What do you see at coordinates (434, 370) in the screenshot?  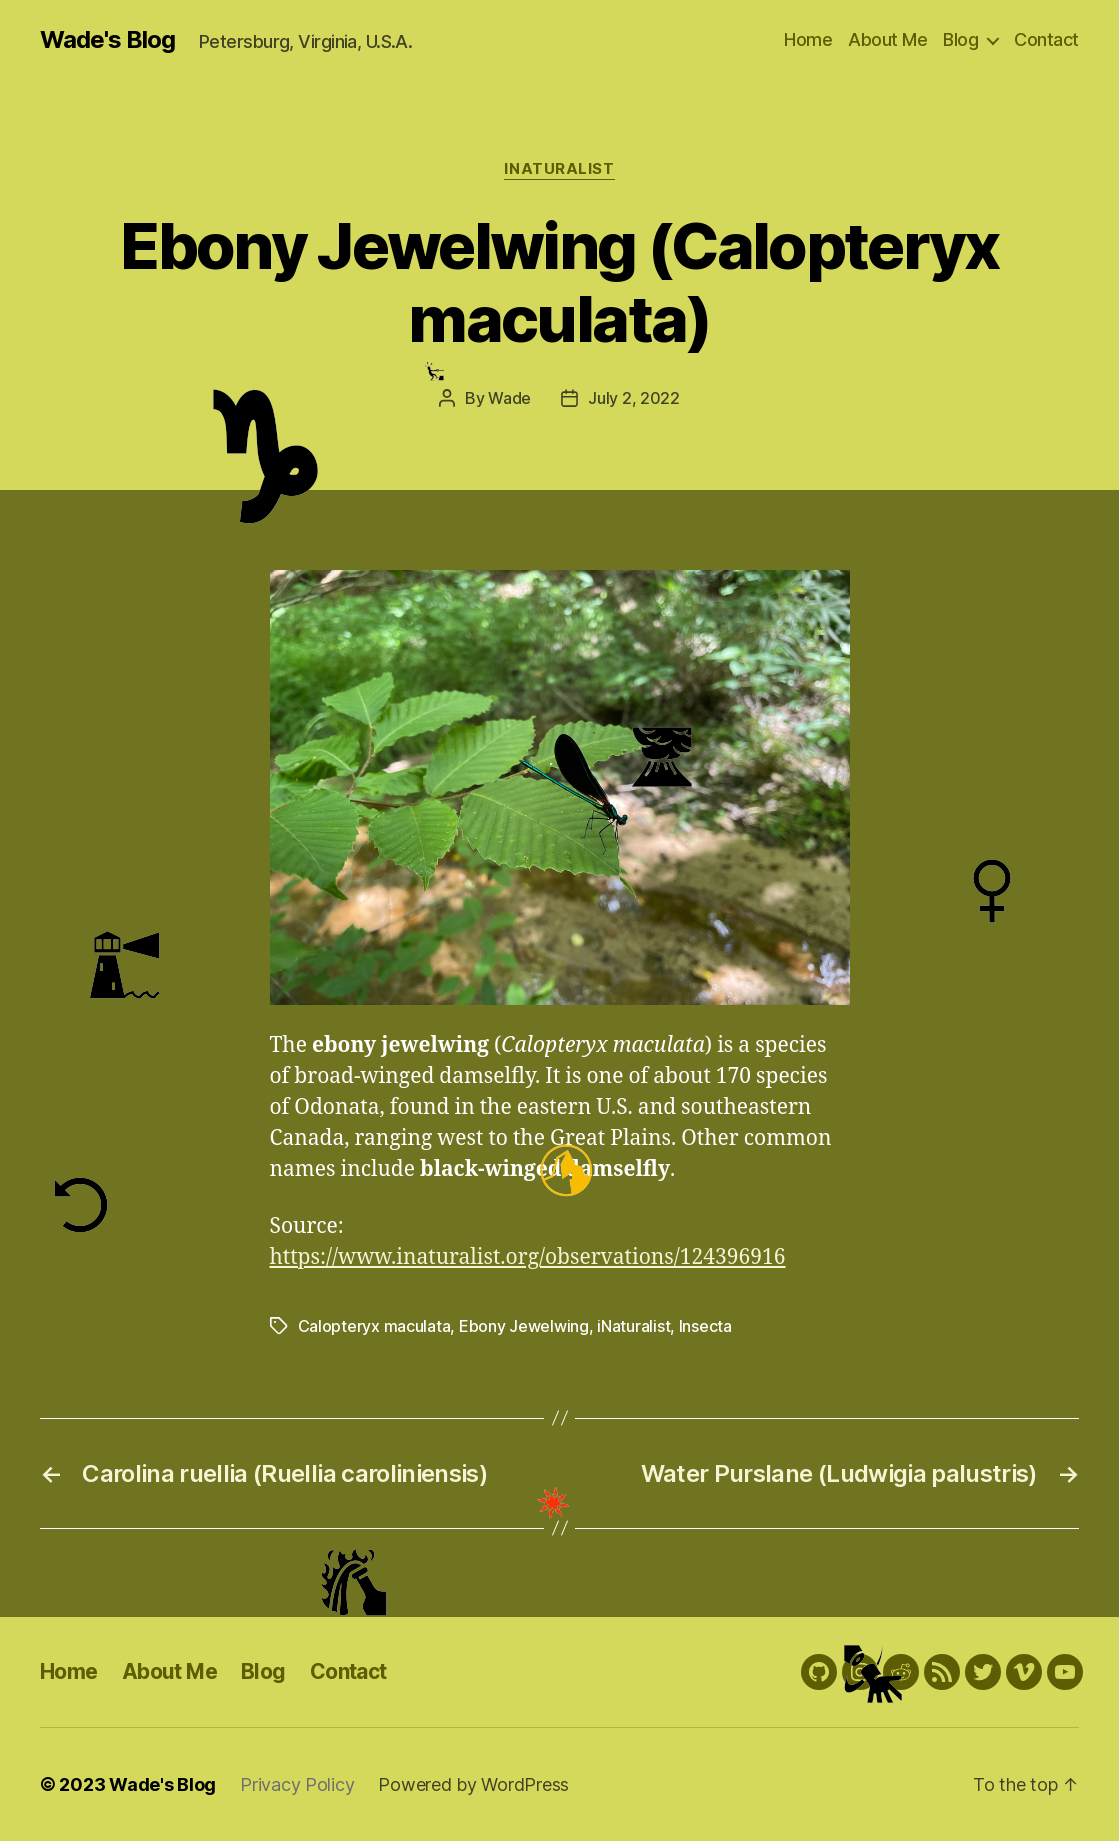 I see `pull or drag an object` at bounding box center [434, 370].